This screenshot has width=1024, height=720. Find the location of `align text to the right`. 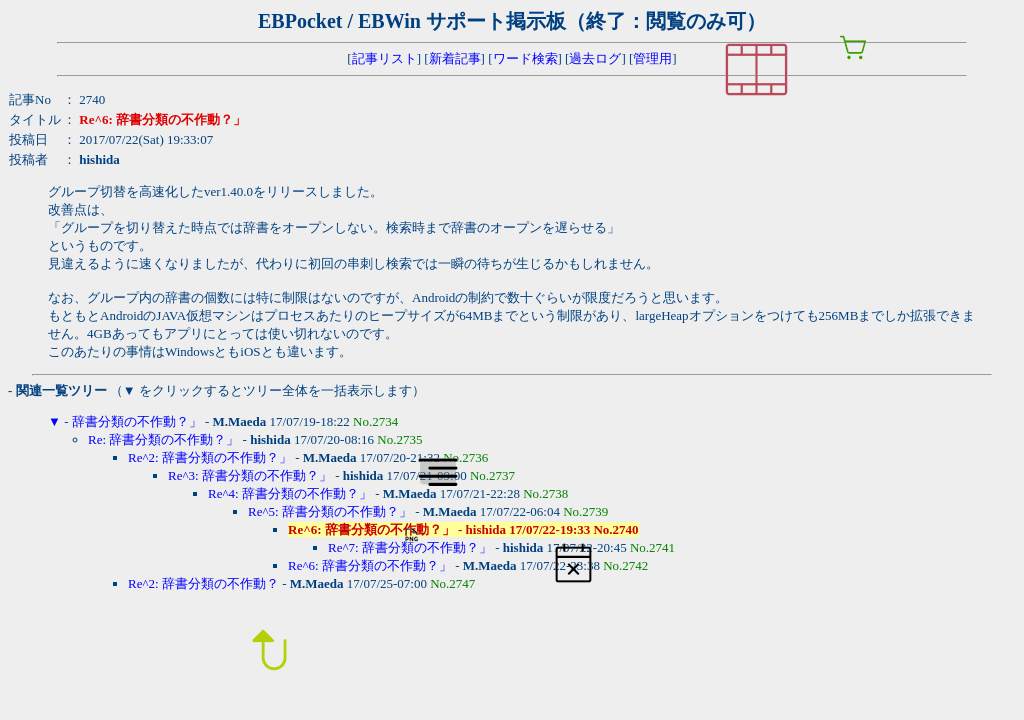

align text to the right is located at coordinates (438, 473).